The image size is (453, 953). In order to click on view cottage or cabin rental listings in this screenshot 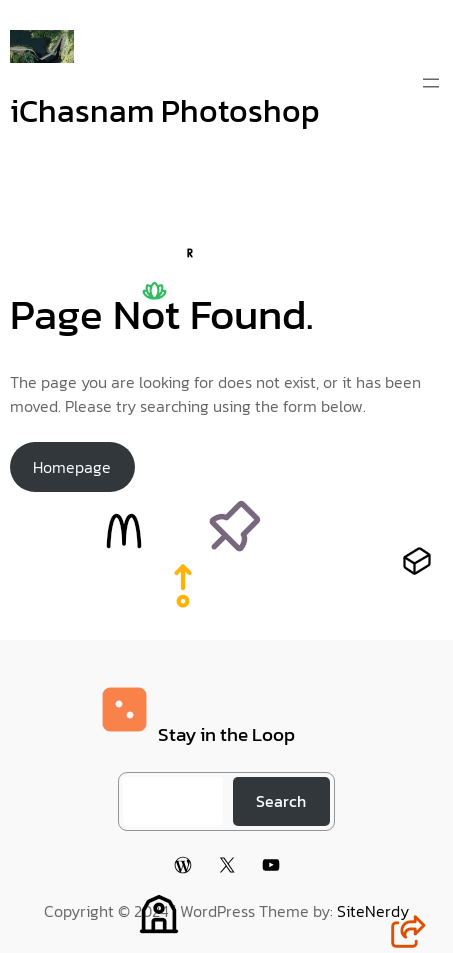, I will do `click(159, 914)`.